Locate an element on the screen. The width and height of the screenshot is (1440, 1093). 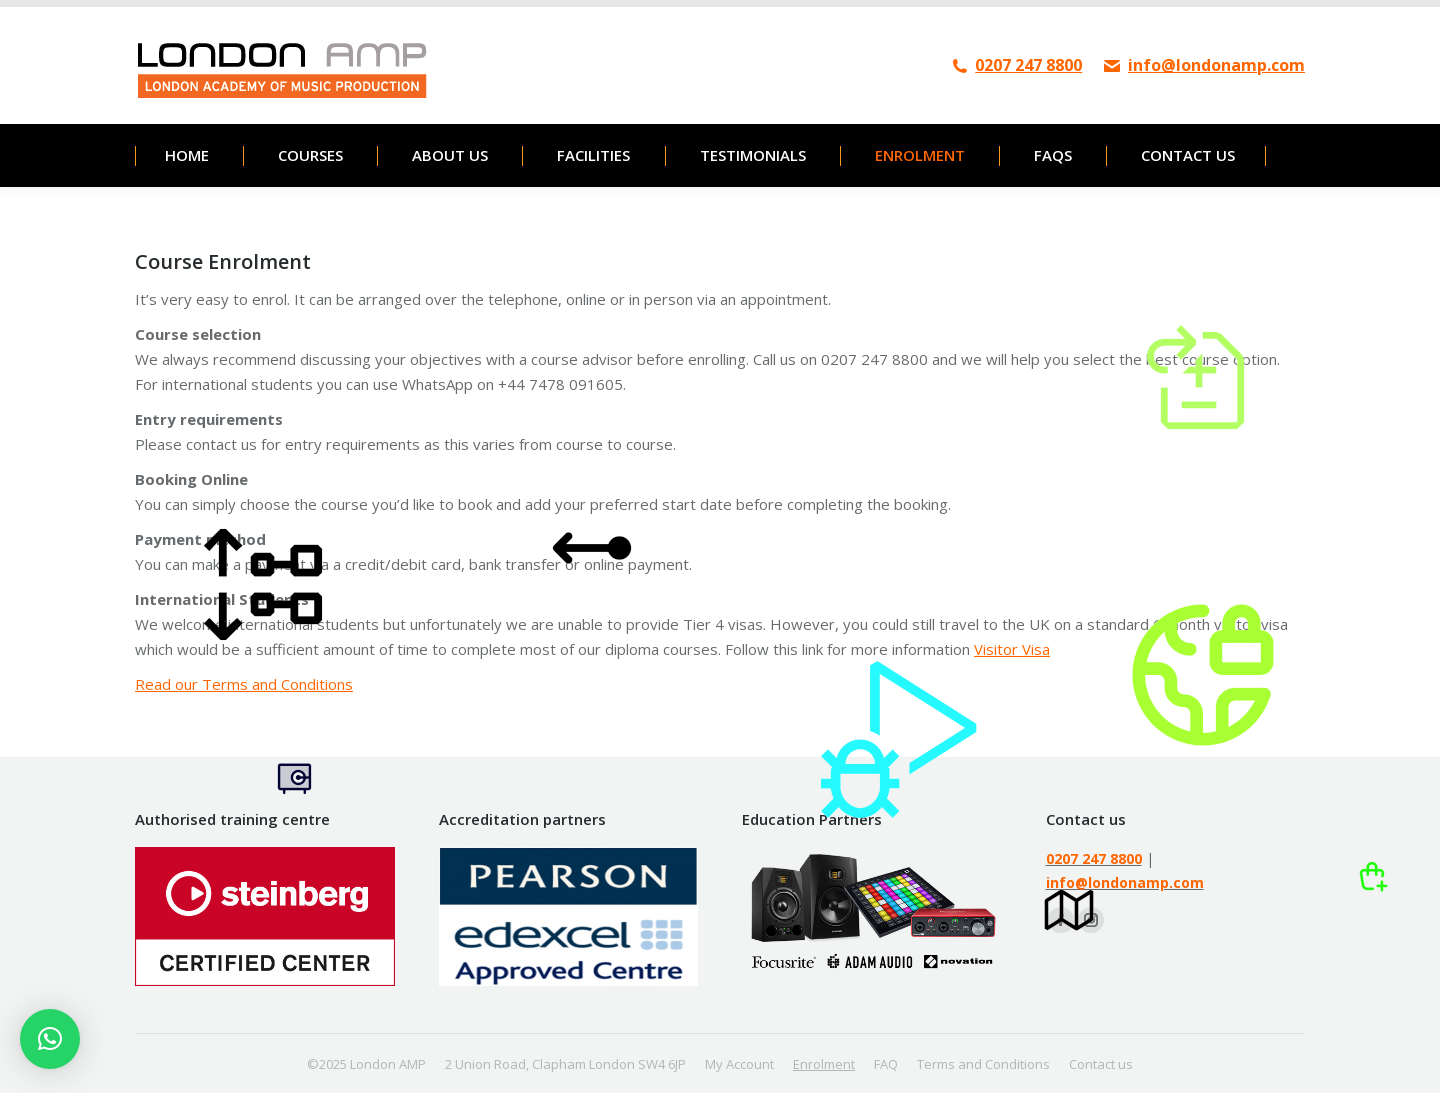
view map or location is located at coordinates (1069, 910).